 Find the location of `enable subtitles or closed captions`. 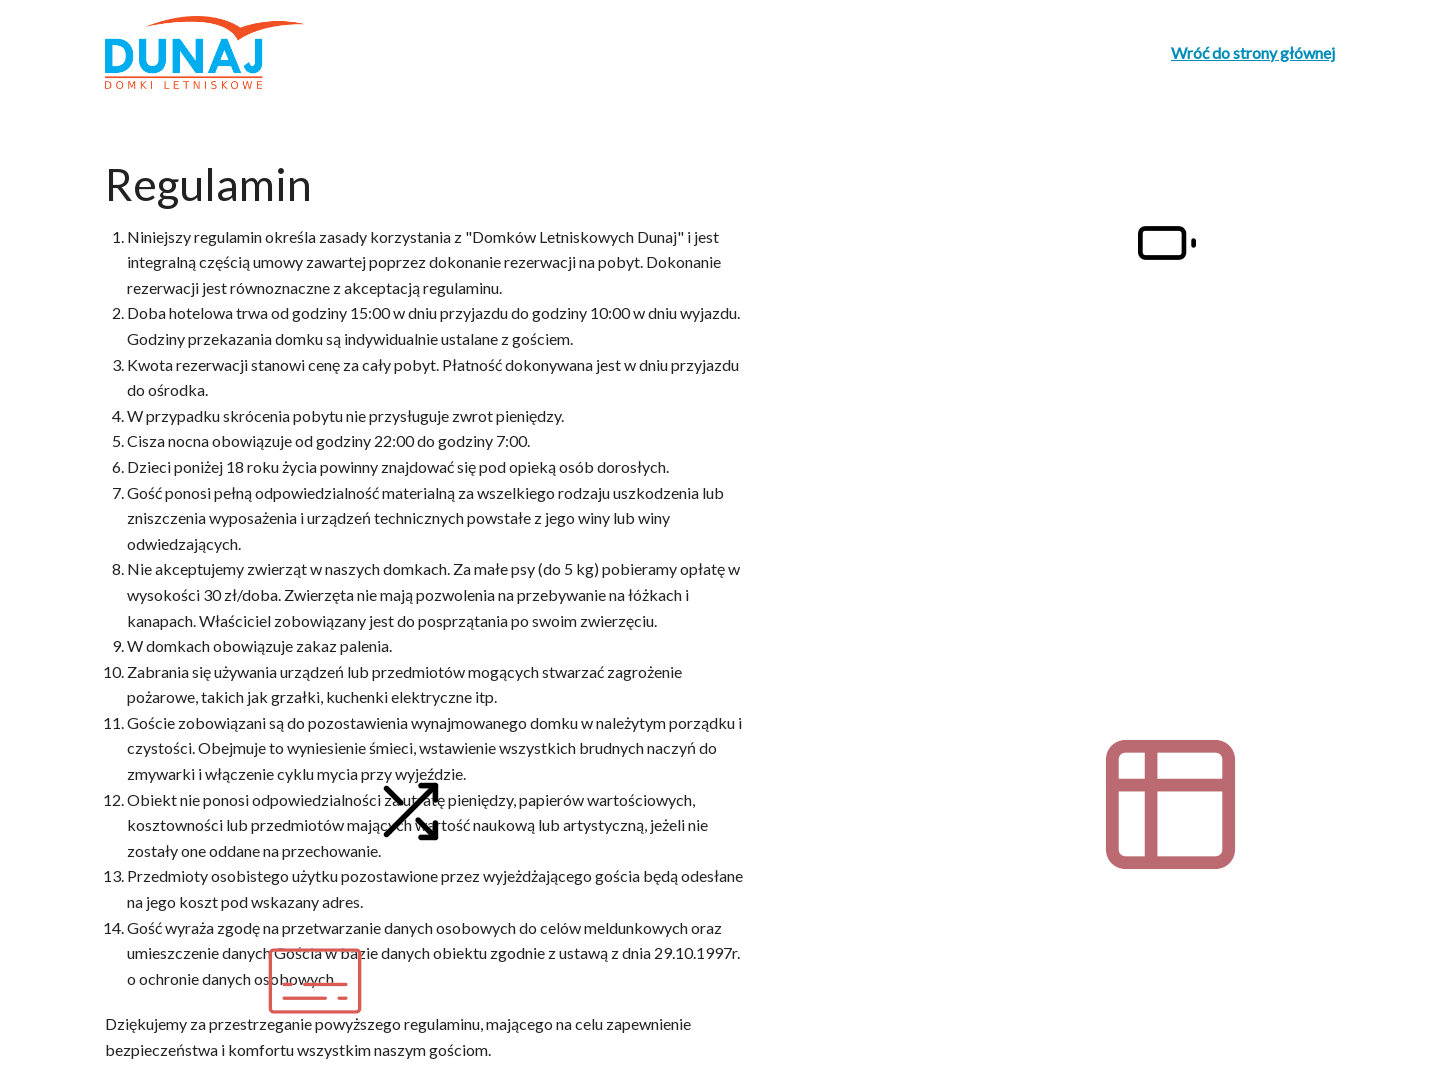

enable subtitles or closed captions is located at coordinates (315, 981).